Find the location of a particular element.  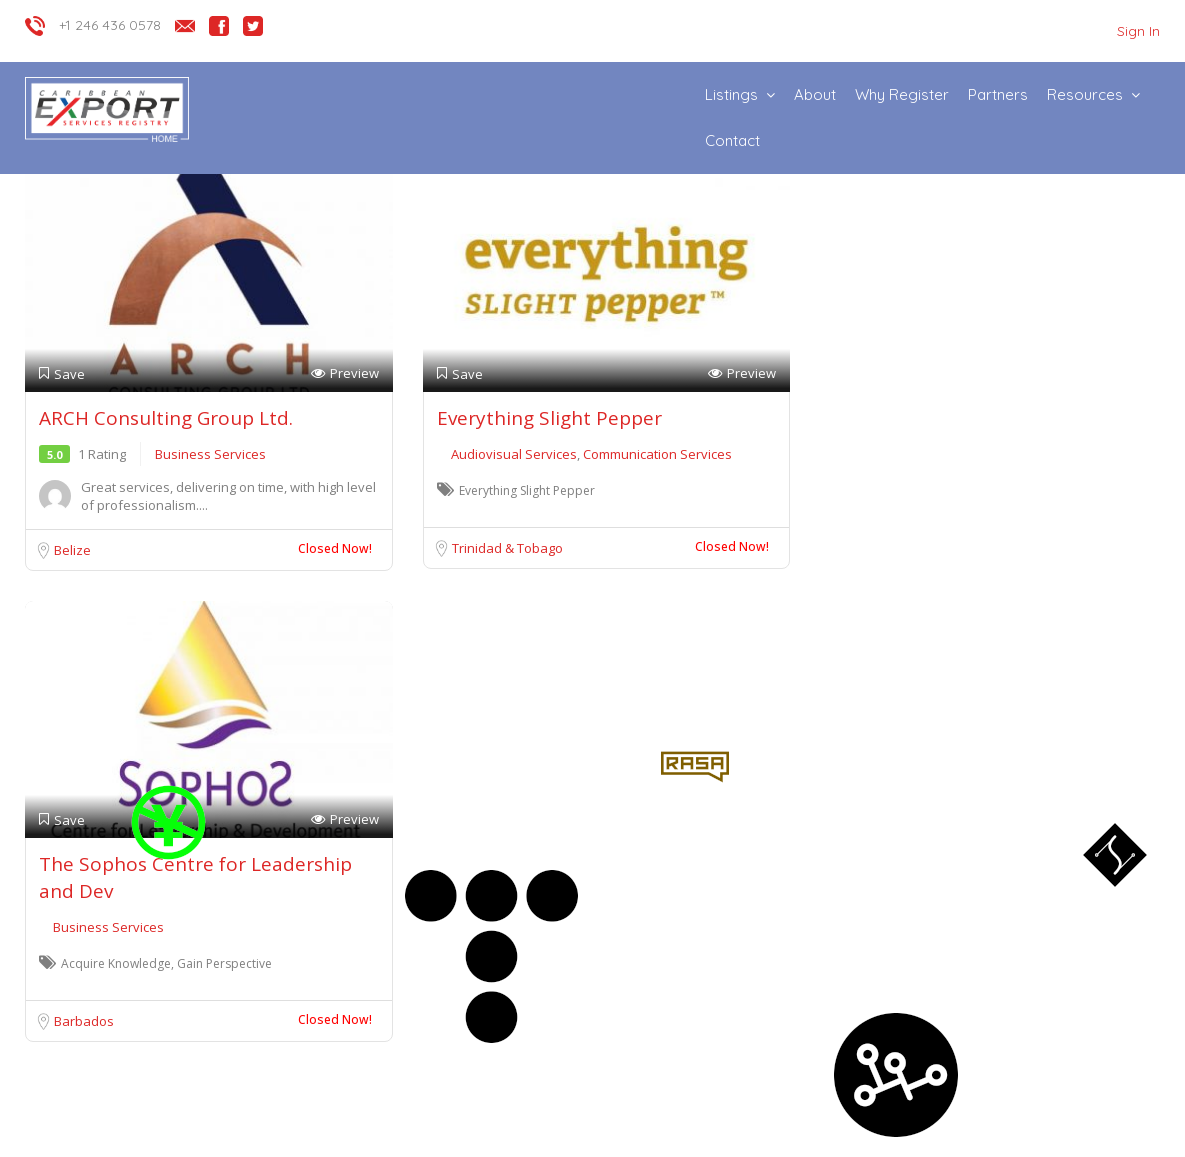

svg.js library logo is located at coordinates (1115, 855).